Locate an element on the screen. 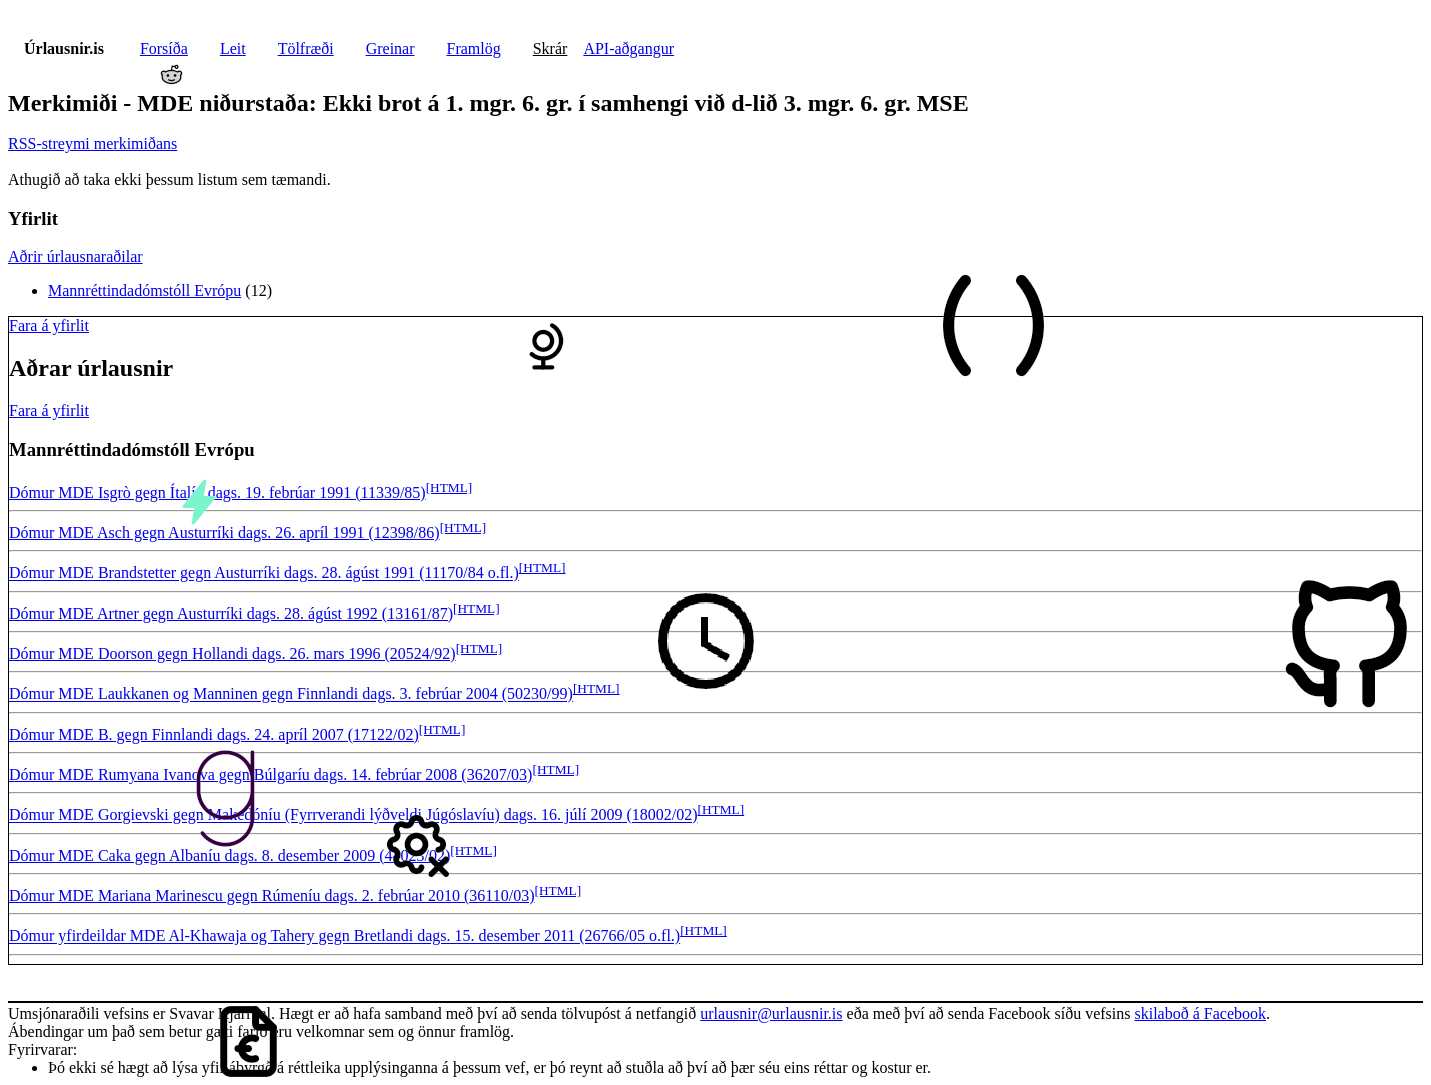 This screenshot has width=1431, height=1085. remove or delete a settings configuration is located at coordinates (416, 844).